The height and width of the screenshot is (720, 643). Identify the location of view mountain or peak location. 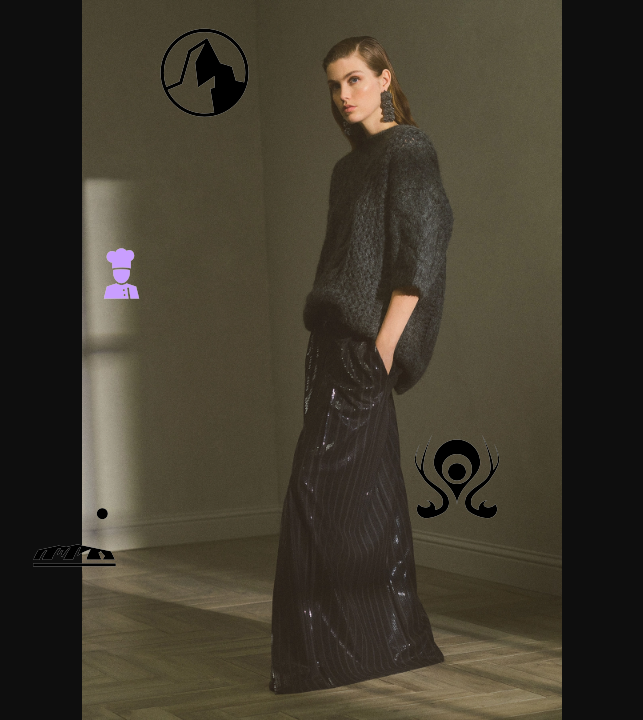
(205, 73).